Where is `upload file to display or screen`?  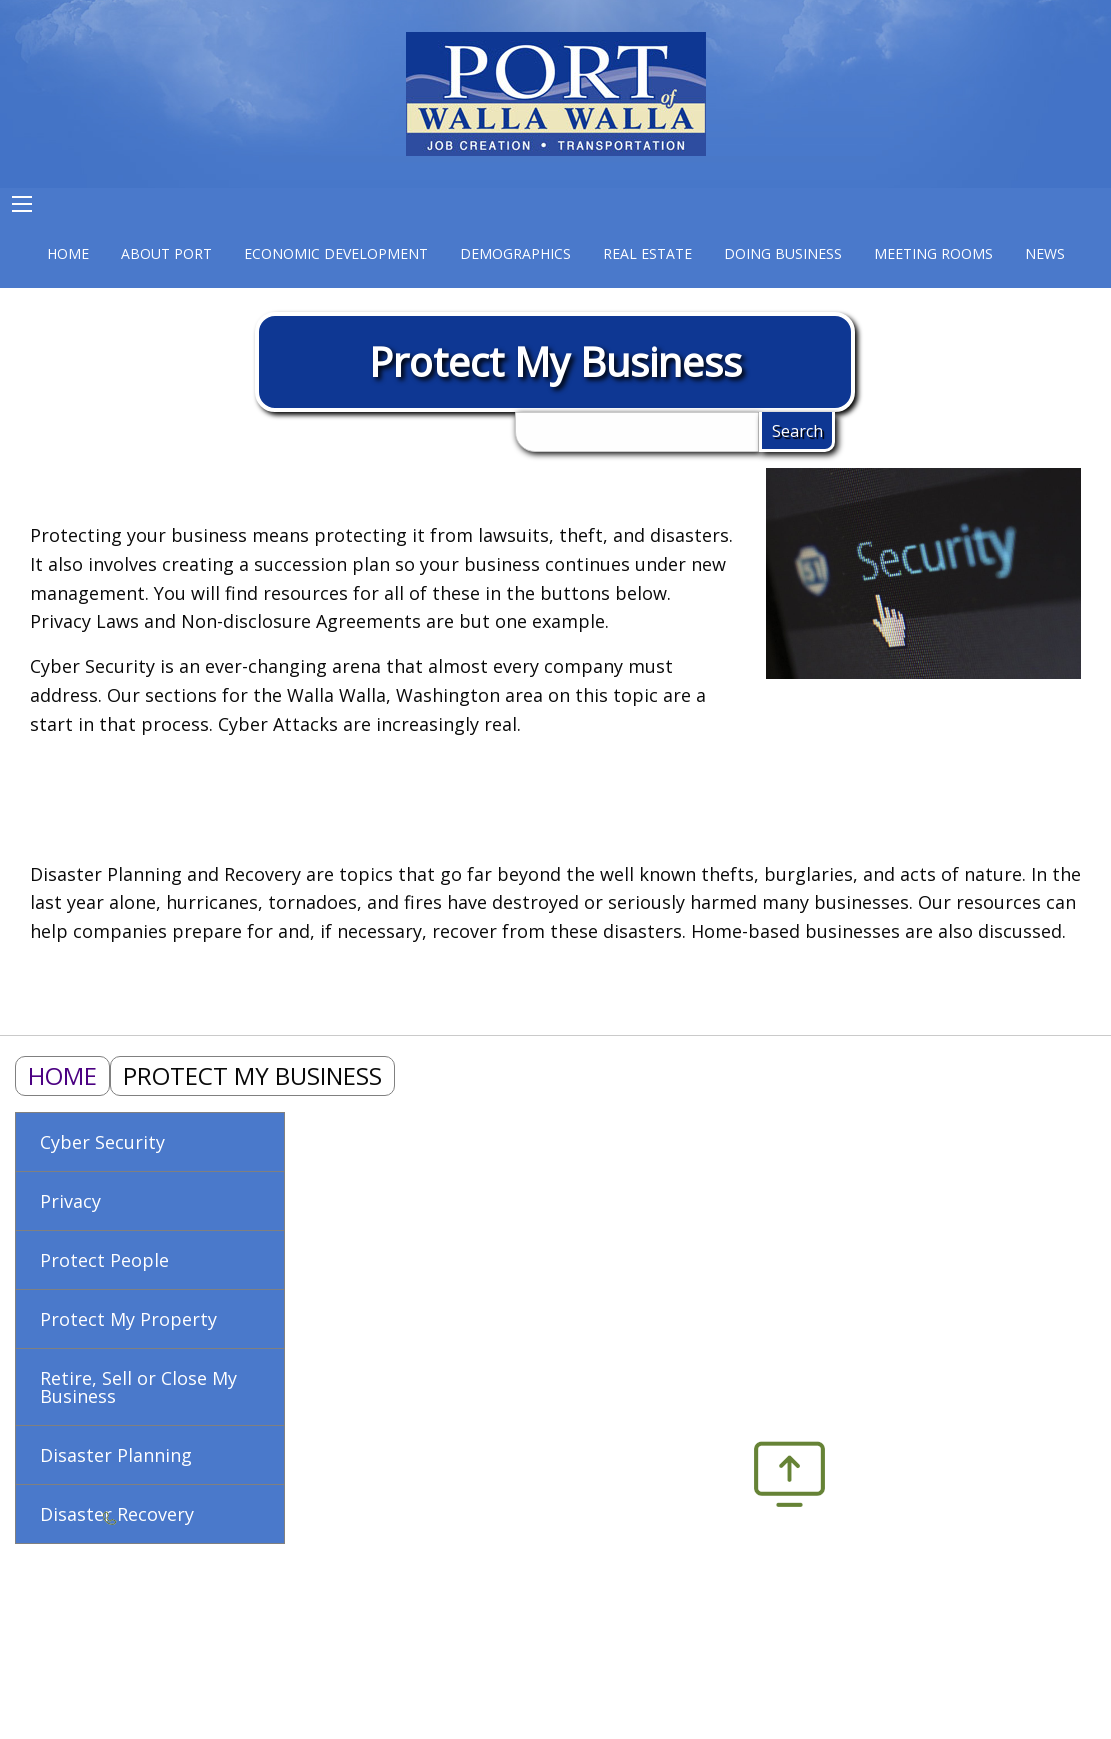 upload file to display or screen is located at coordinates (789, 1471).